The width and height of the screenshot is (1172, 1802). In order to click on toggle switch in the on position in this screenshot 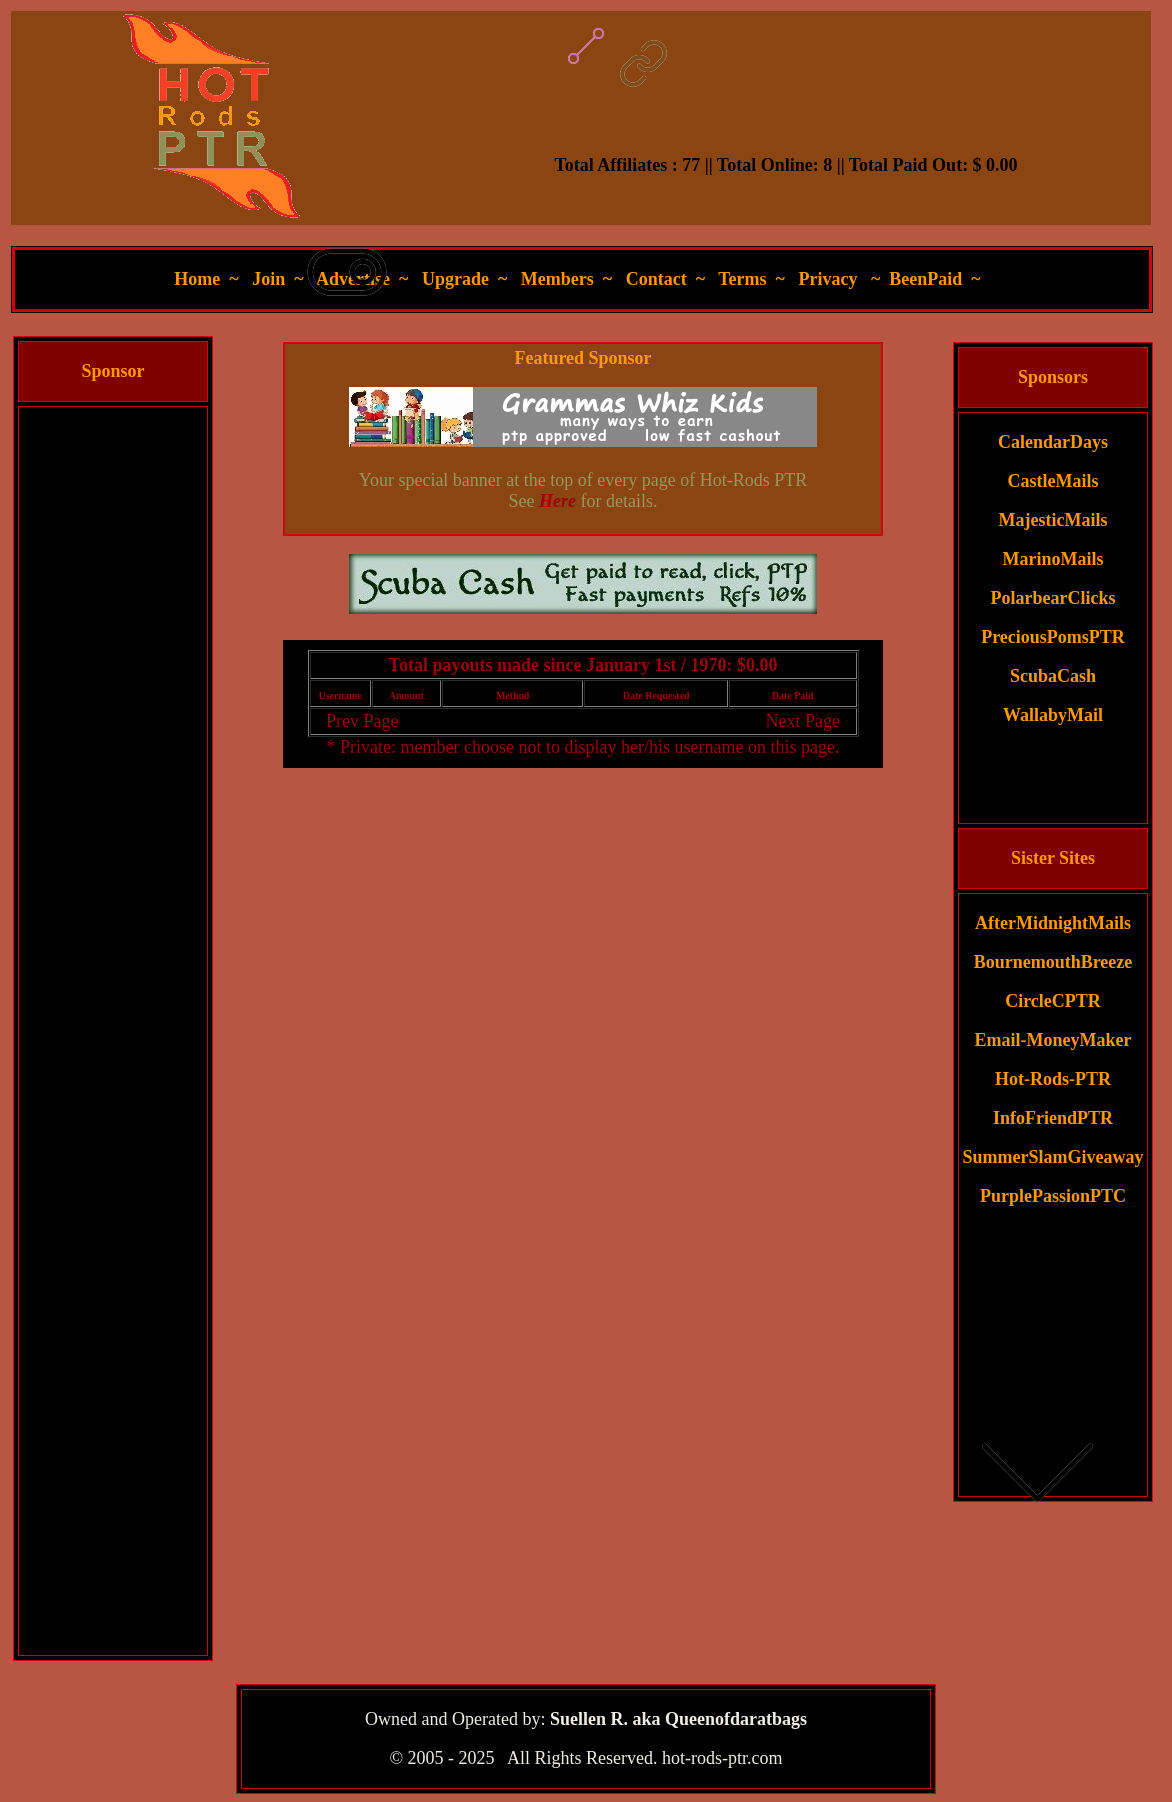, I will do `click(347, 272)`.